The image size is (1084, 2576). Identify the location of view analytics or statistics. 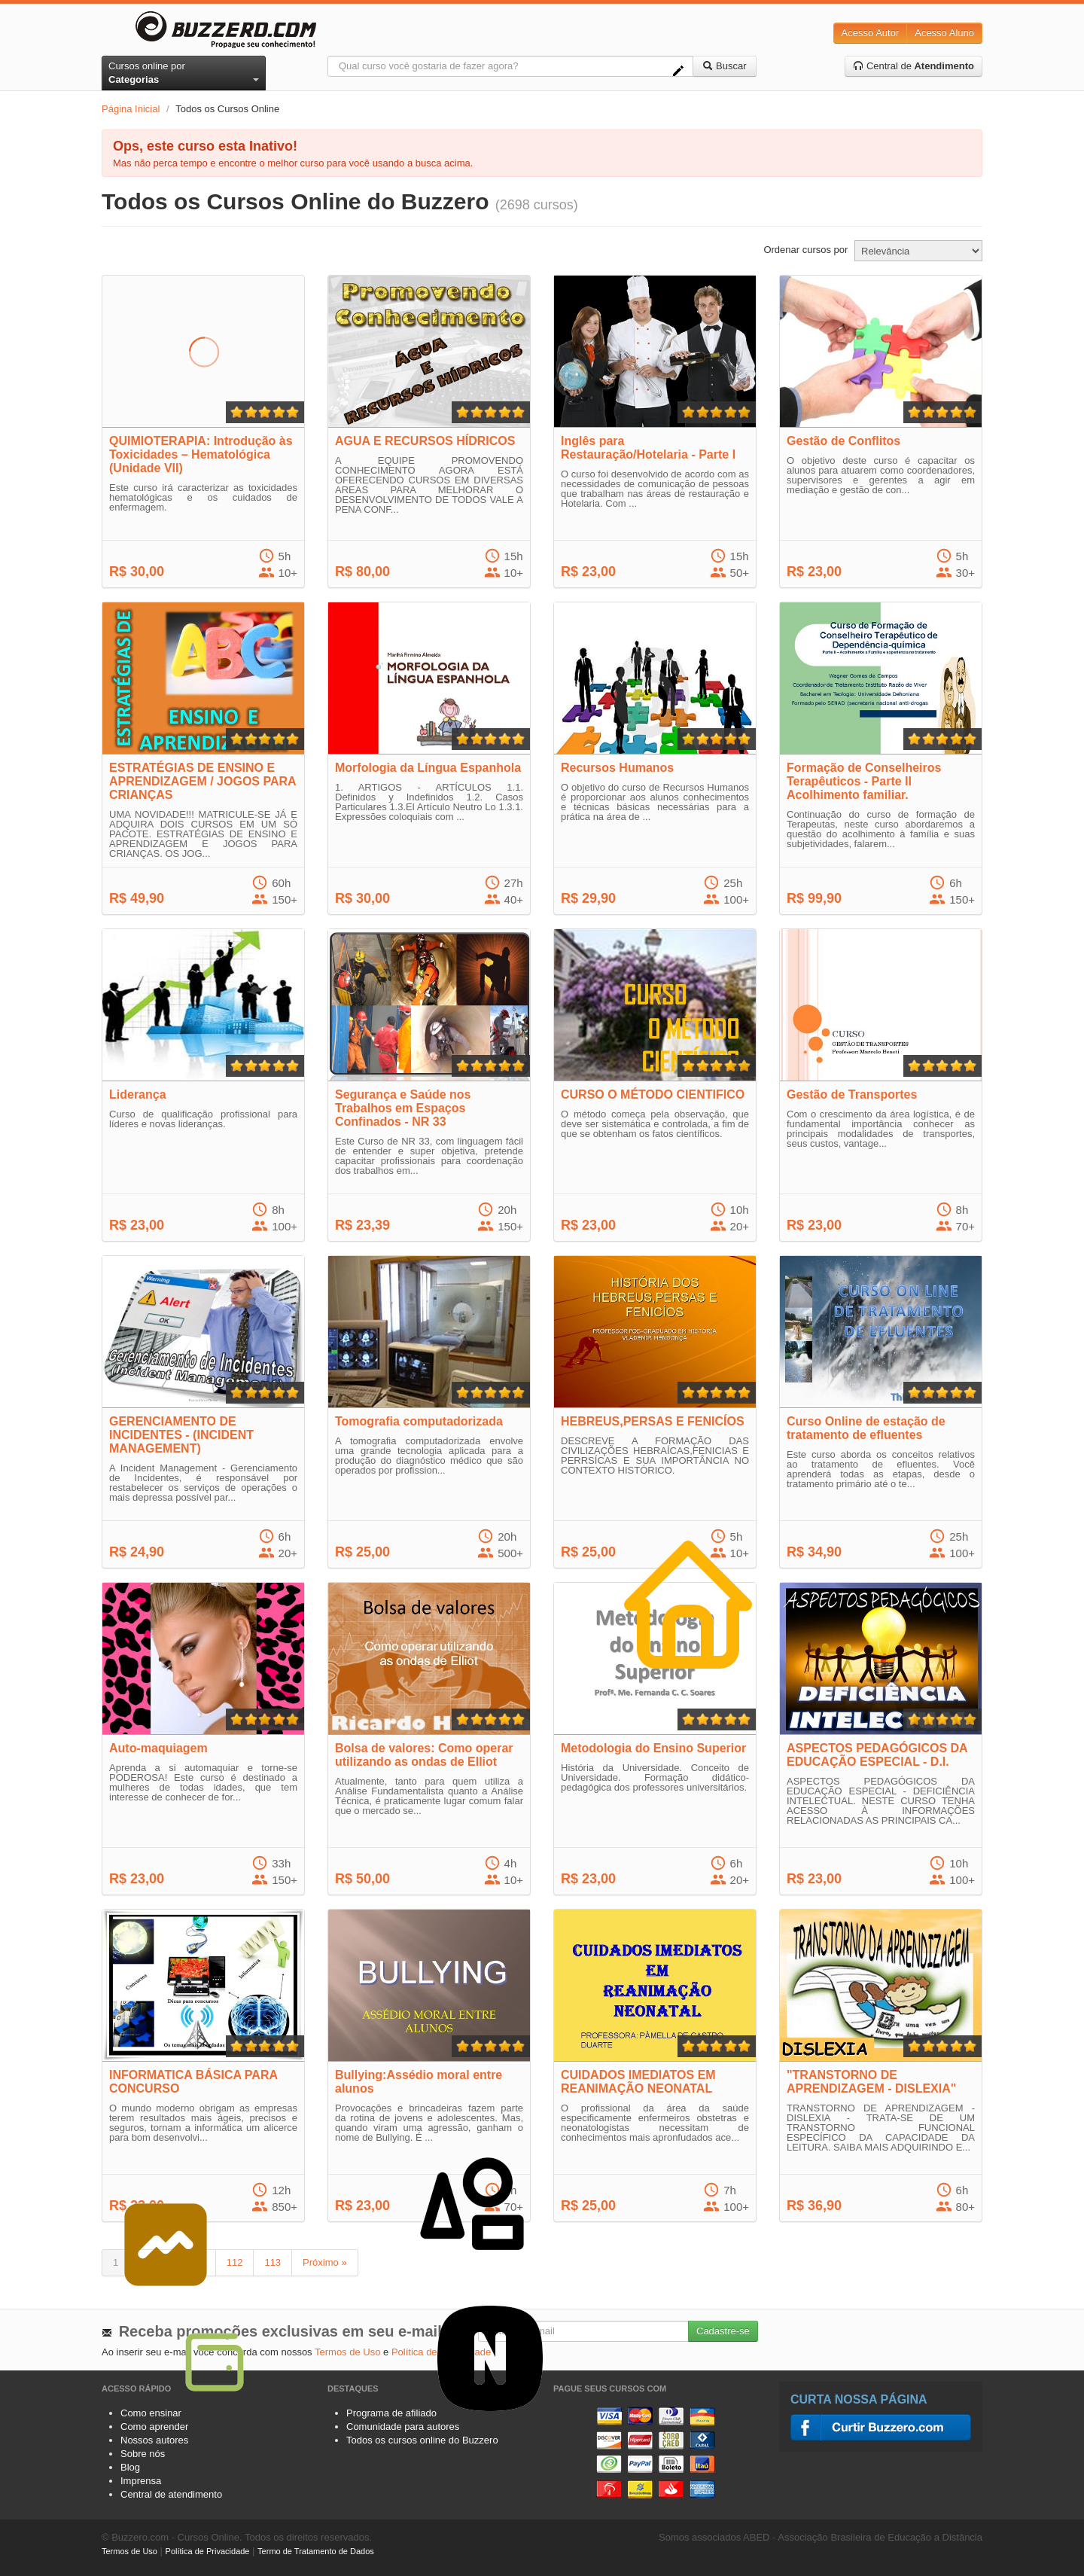
(166, 2245).